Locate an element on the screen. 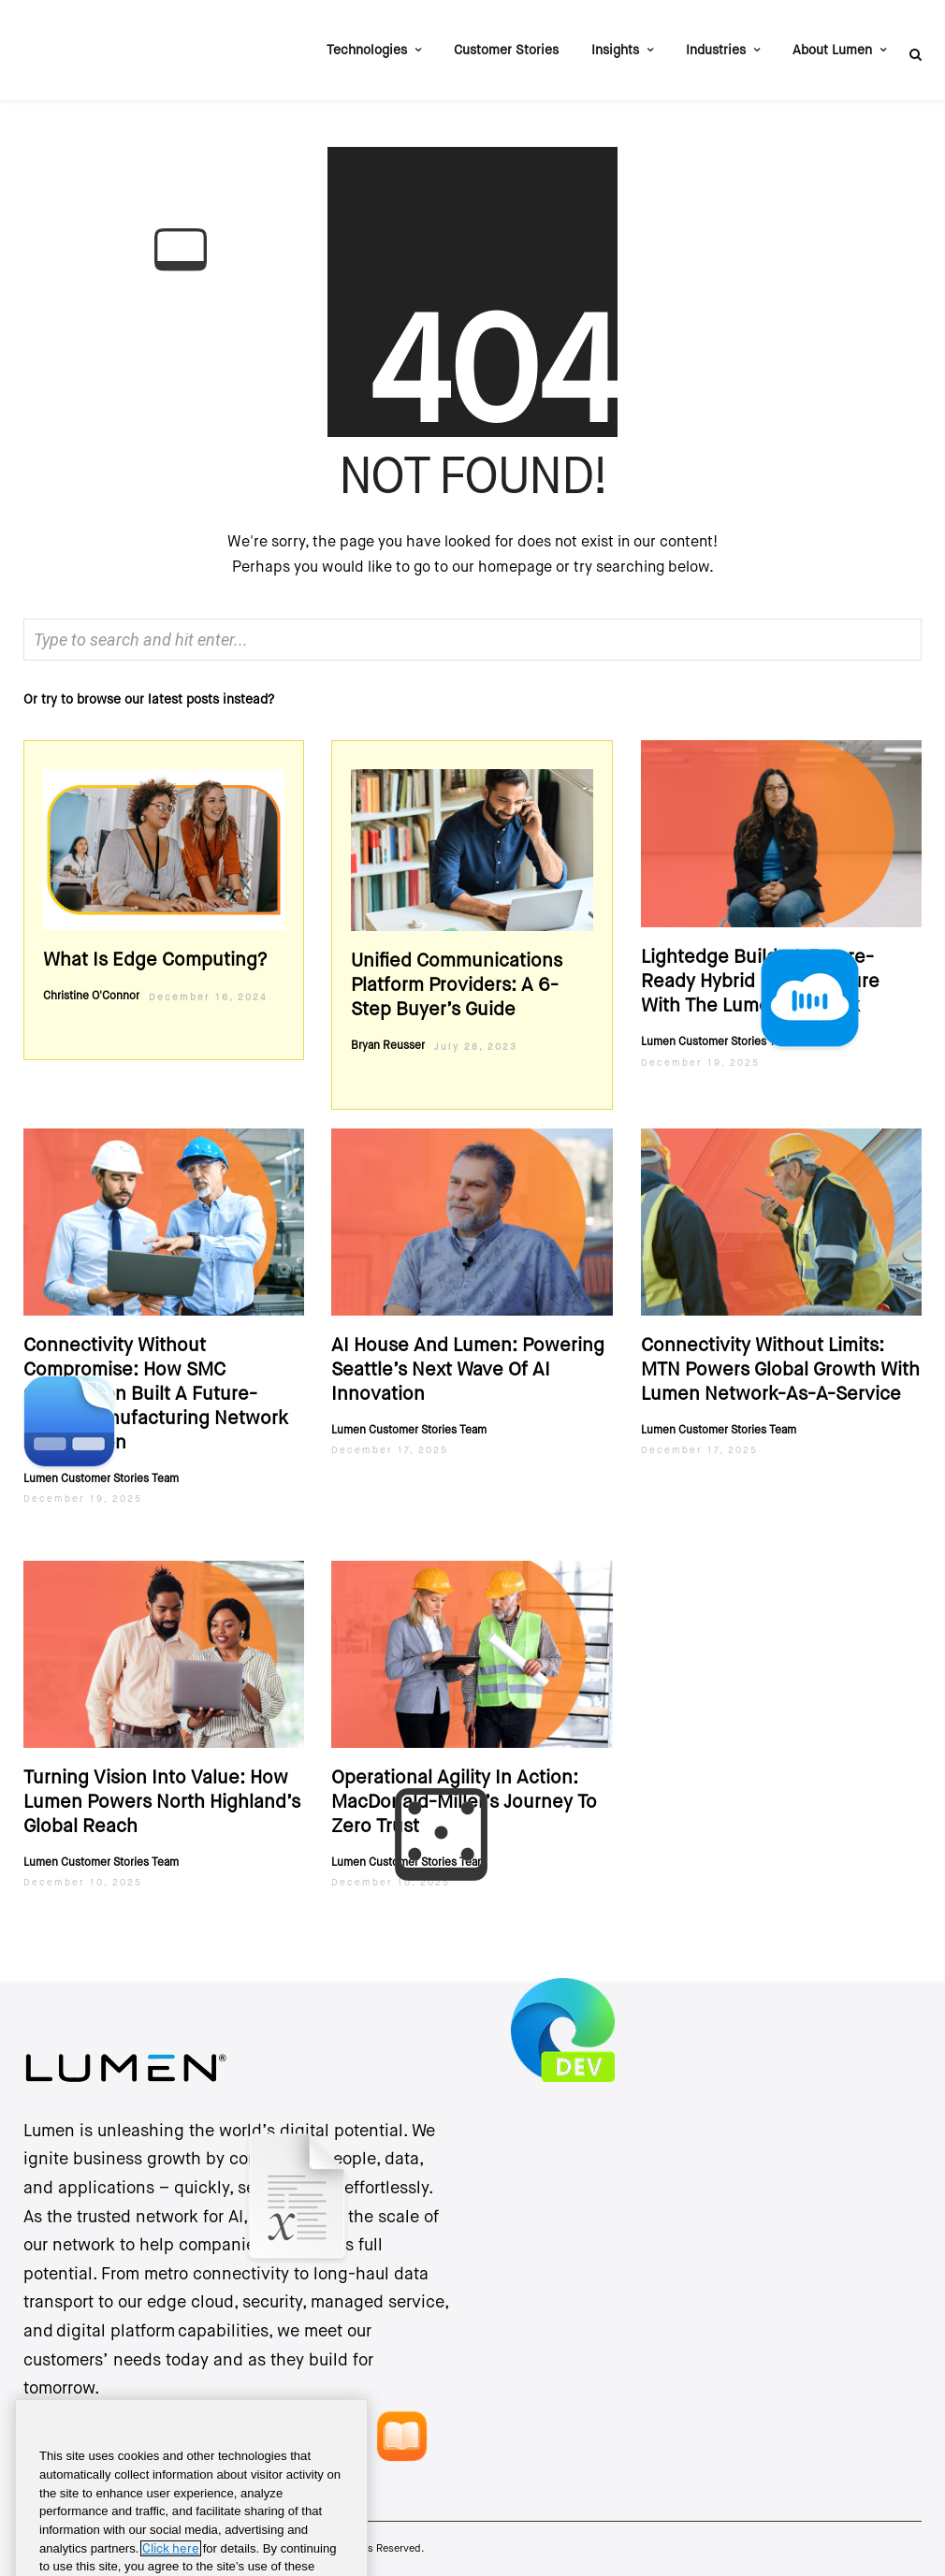  open the photos or gallery app is located at coordinates (181, 248).